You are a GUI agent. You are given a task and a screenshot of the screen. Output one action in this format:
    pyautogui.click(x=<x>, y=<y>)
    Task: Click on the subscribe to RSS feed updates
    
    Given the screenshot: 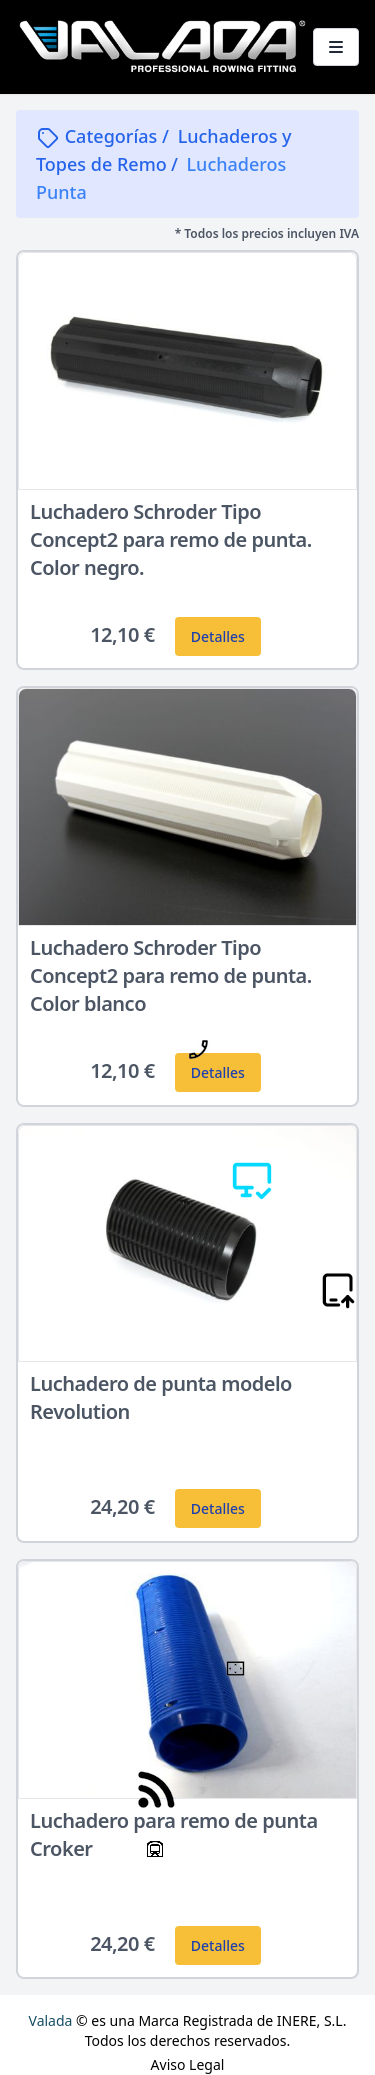 What is the action you would take?
    pyautogui.click(x=157, y=1789)
    